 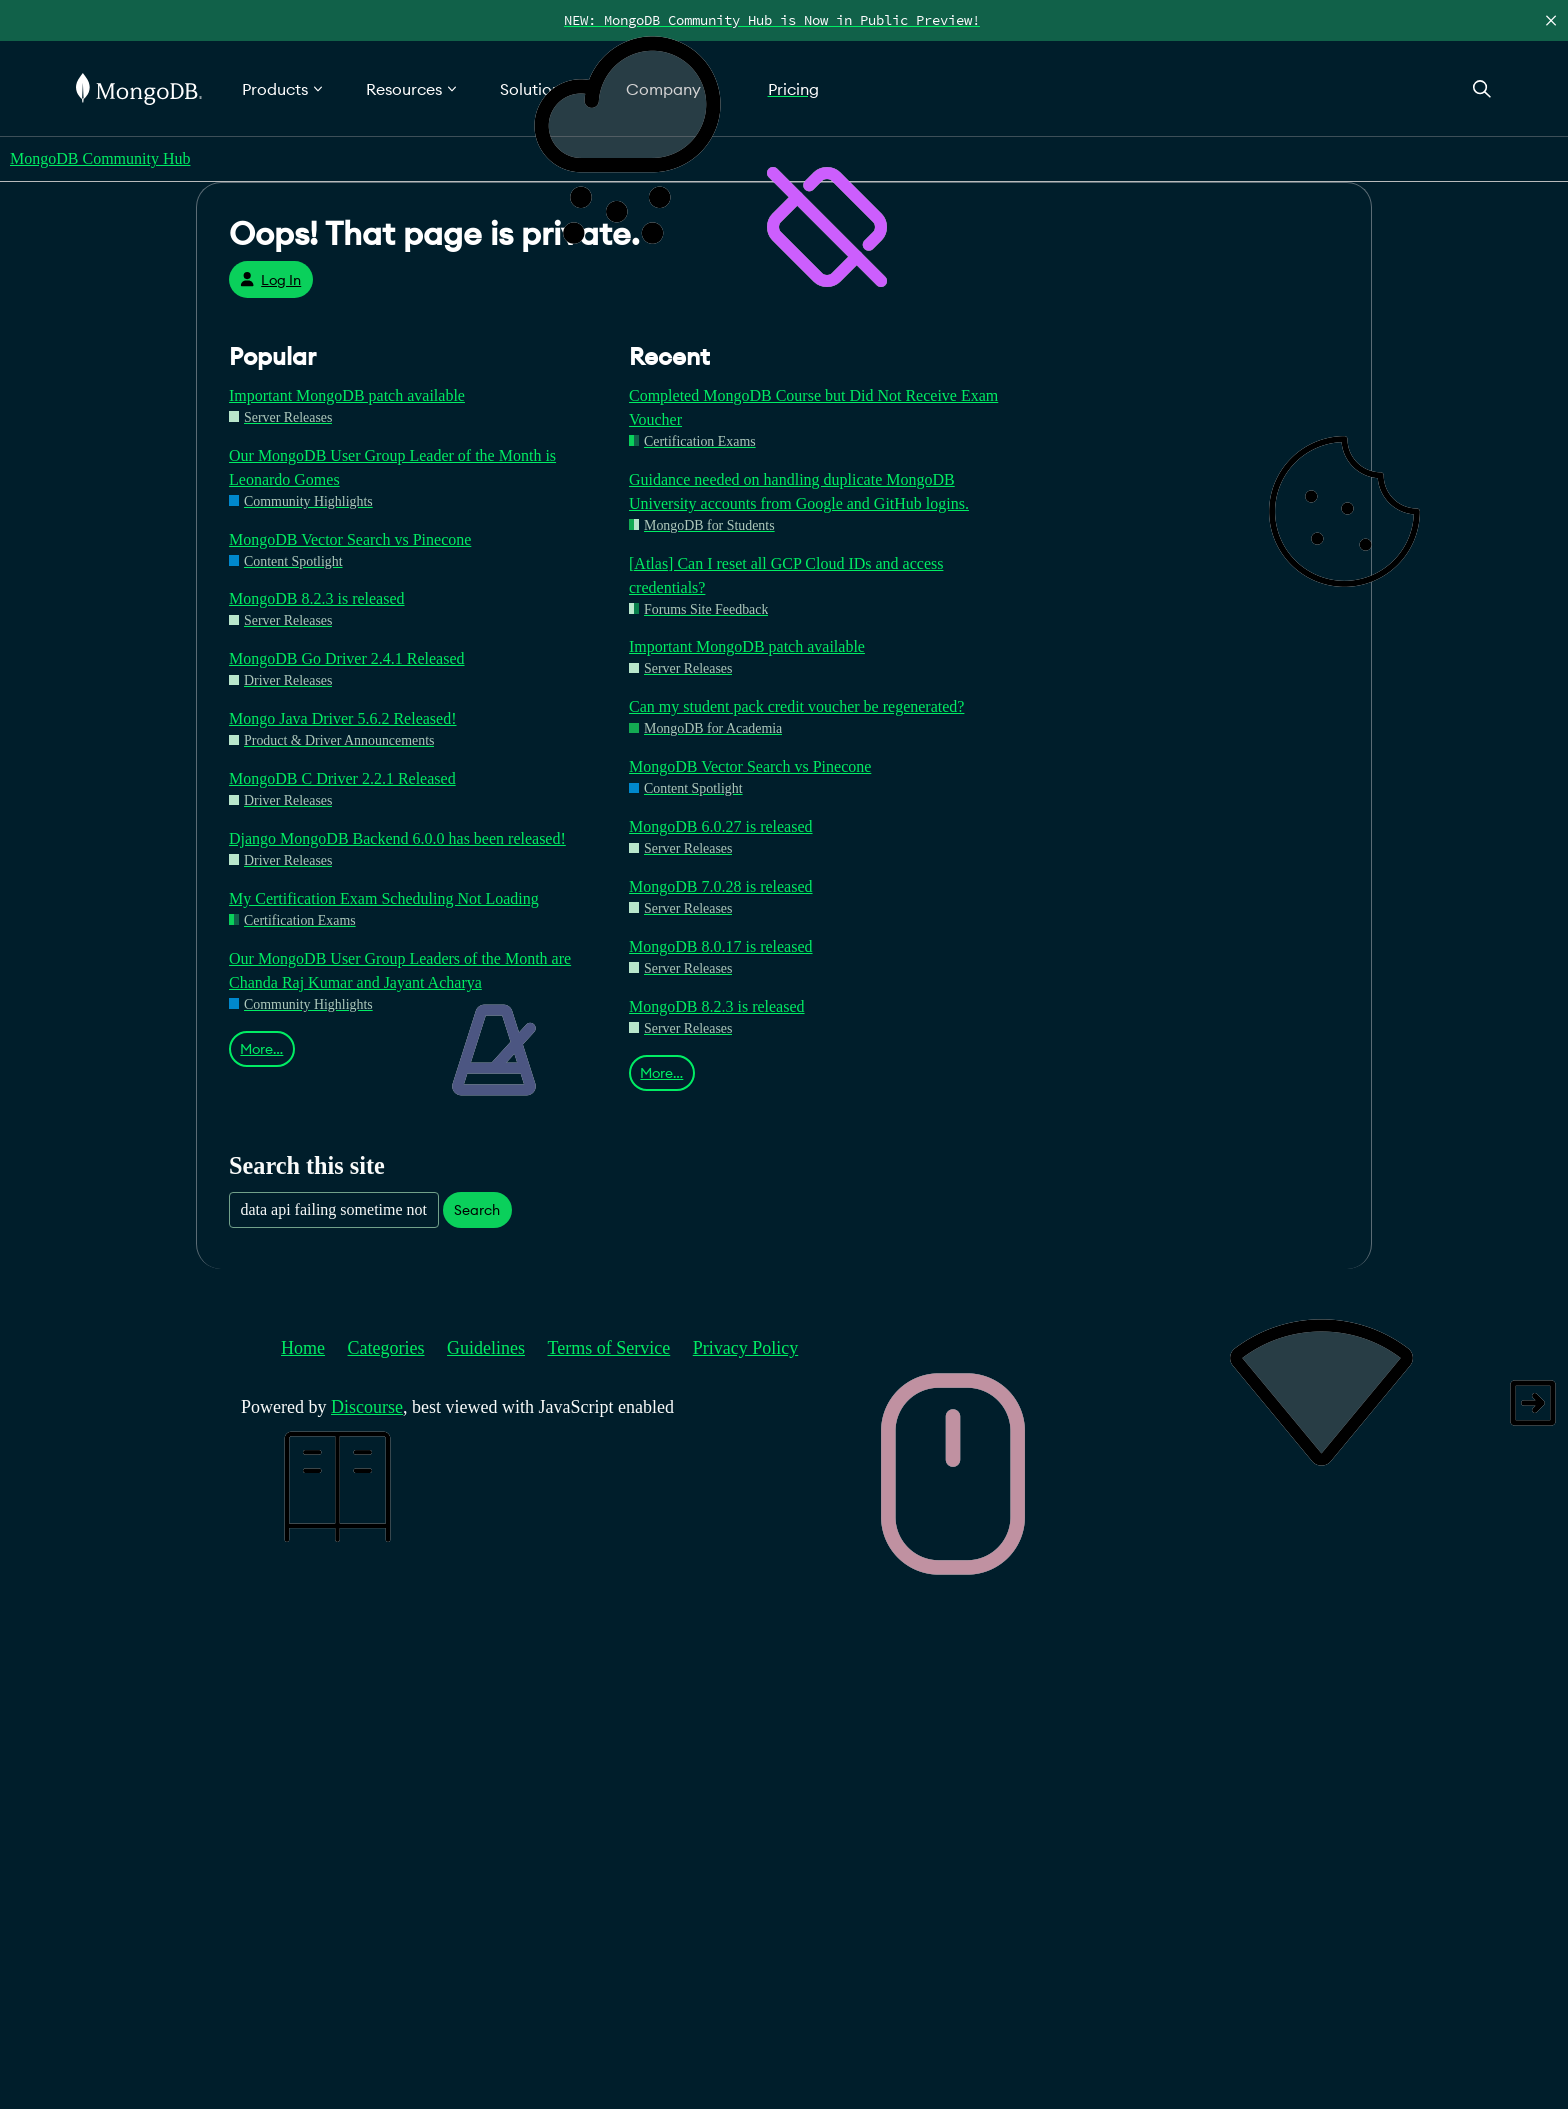 I want to click on disabled or inactive diamond shape element, so click(x=827, y=227).